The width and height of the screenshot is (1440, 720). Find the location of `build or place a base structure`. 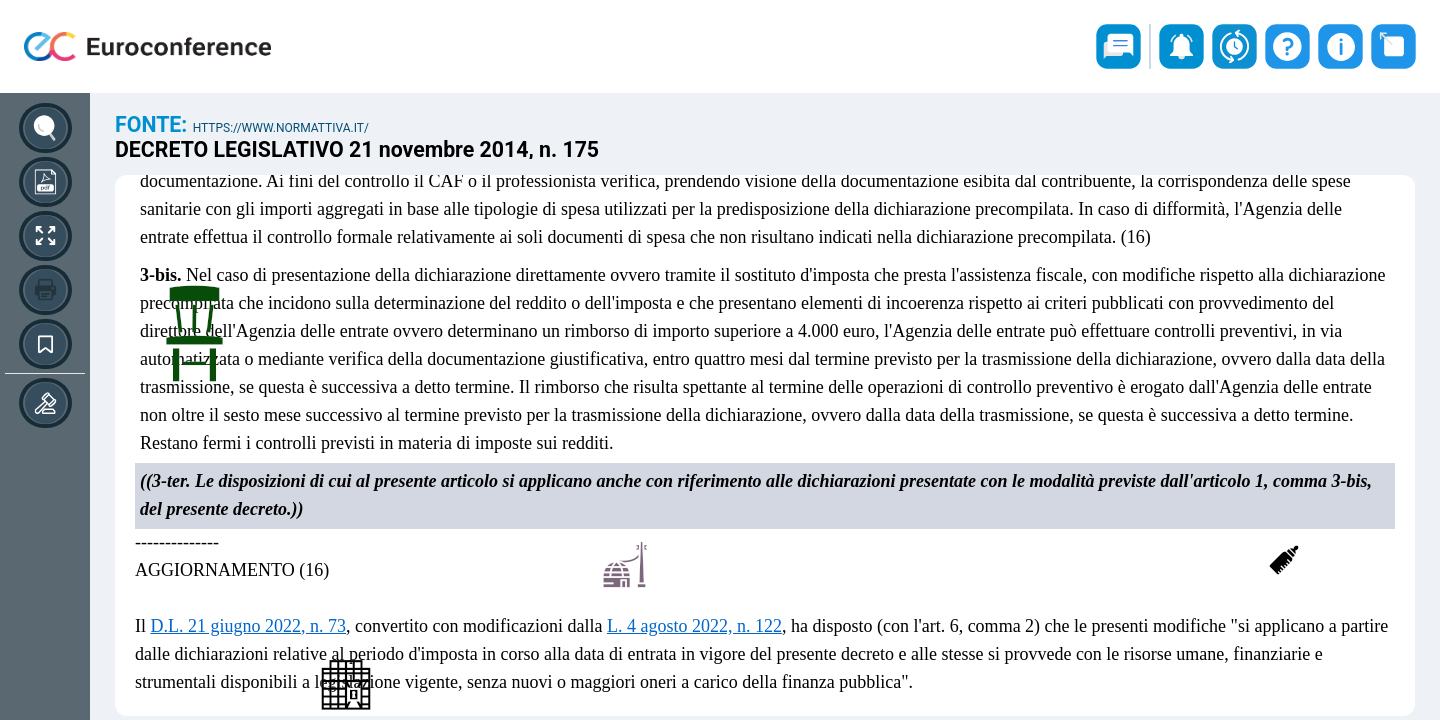

build or place a base structure is located at coordinates (626, 564).